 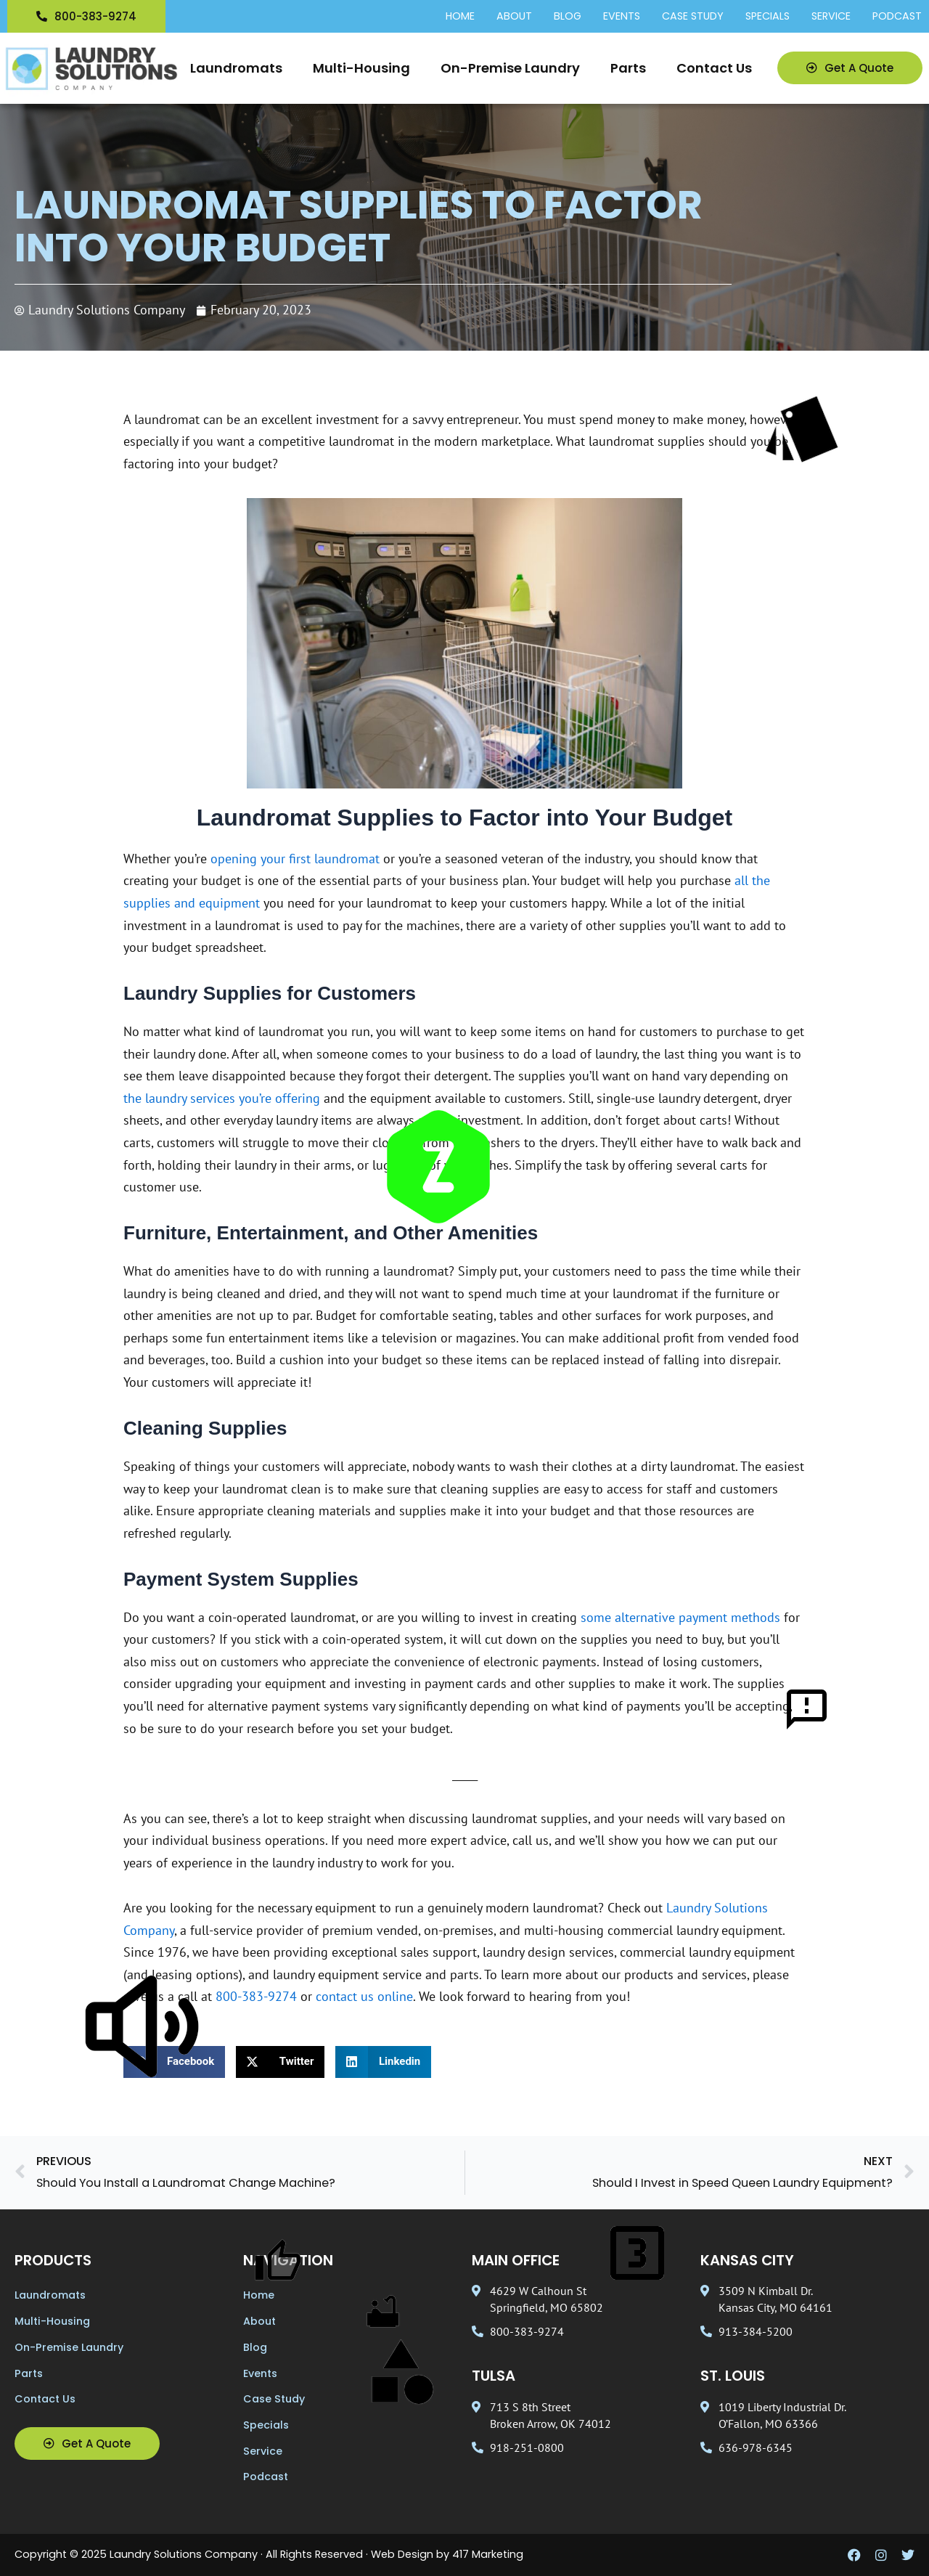 What do you see at coordinates (382, 2311) in the screenshot?
I see `indicates bathroom amenities available` at bounding box center [382, 2311].